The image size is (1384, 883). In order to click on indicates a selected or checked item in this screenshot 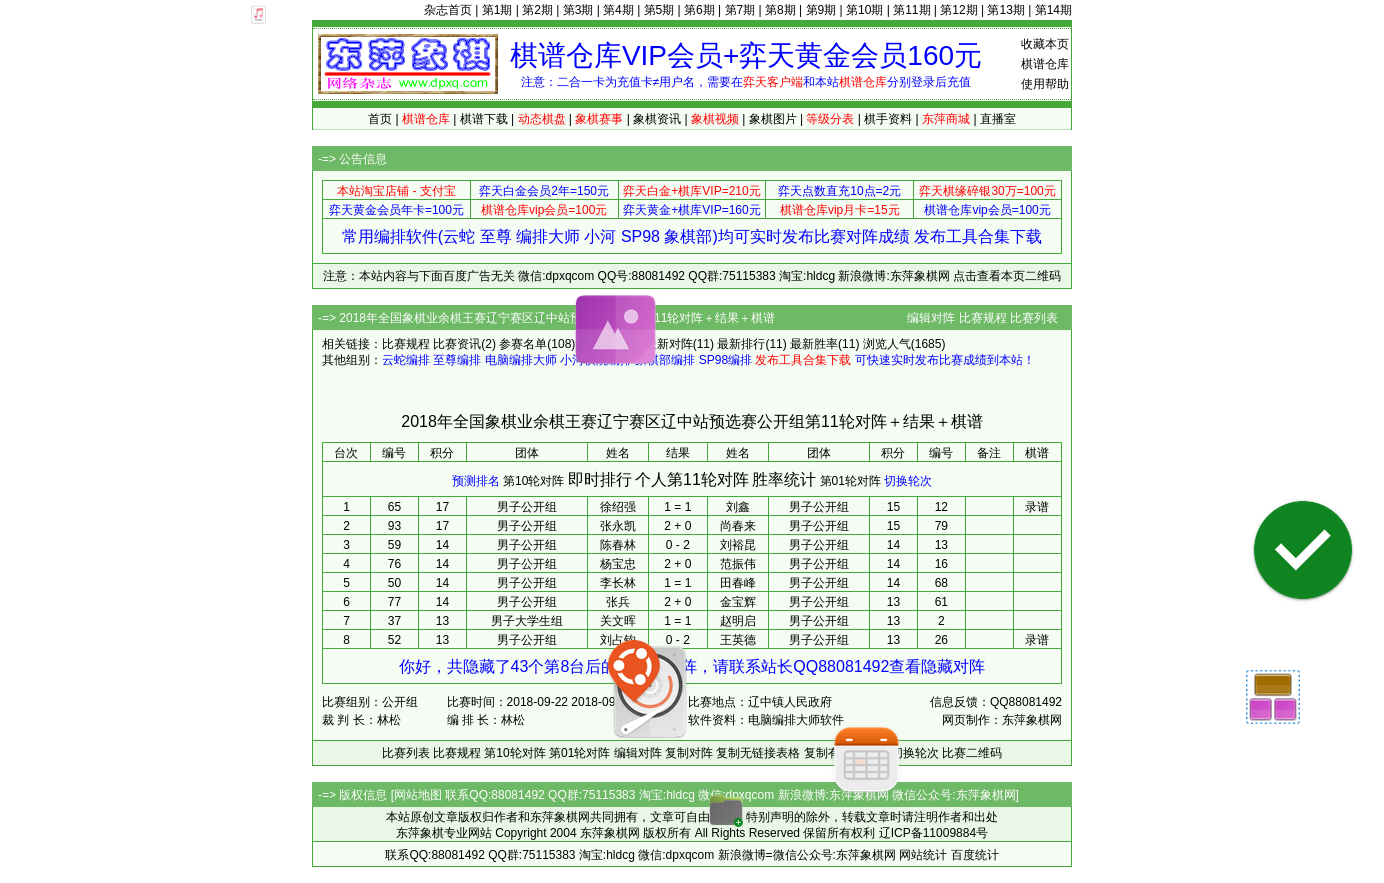, I will do `click(1303, 550)`.